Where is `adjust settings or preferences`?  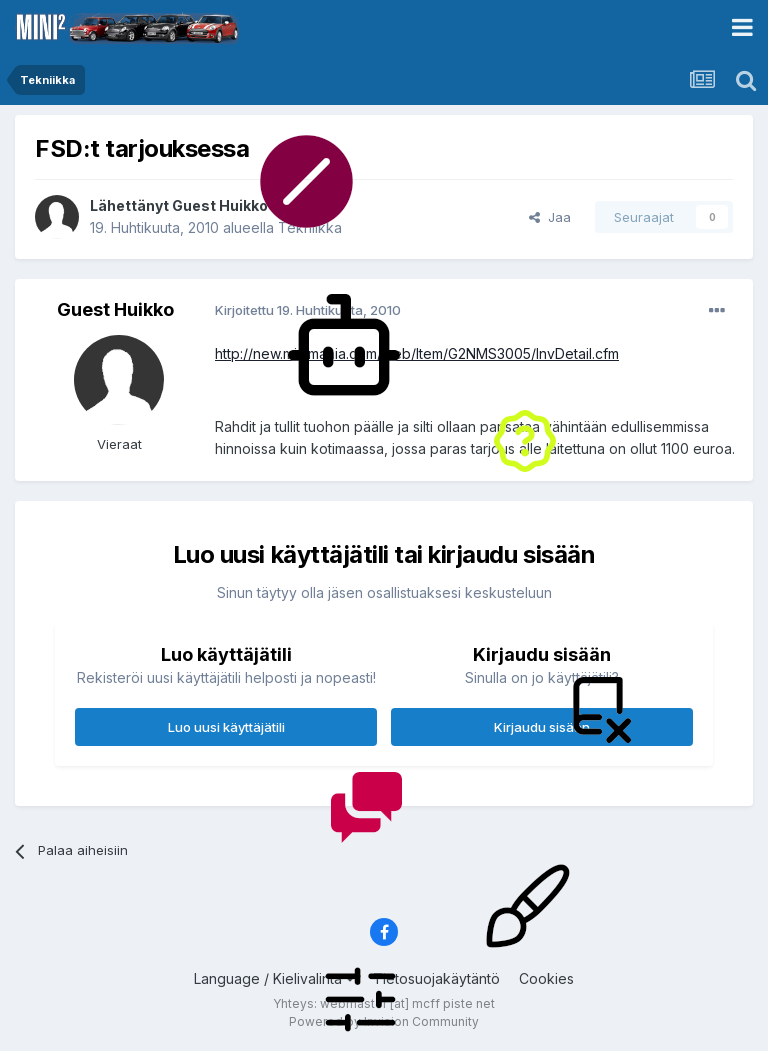 adjust settings or preferences is located at coordinates (360, 998).